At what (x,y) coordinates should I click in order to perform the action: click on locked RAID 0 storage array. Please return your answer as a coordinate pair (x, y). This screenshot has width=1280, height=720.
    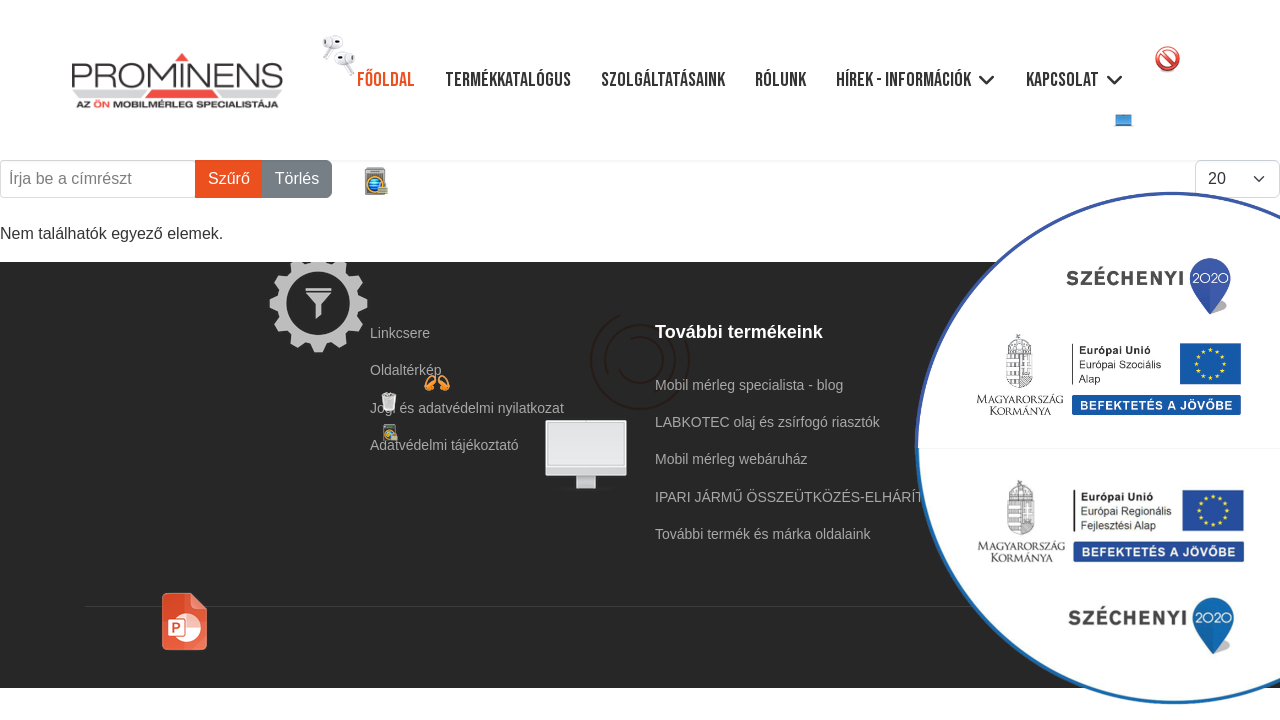
    Looking at the image, I should click on (375, 181).